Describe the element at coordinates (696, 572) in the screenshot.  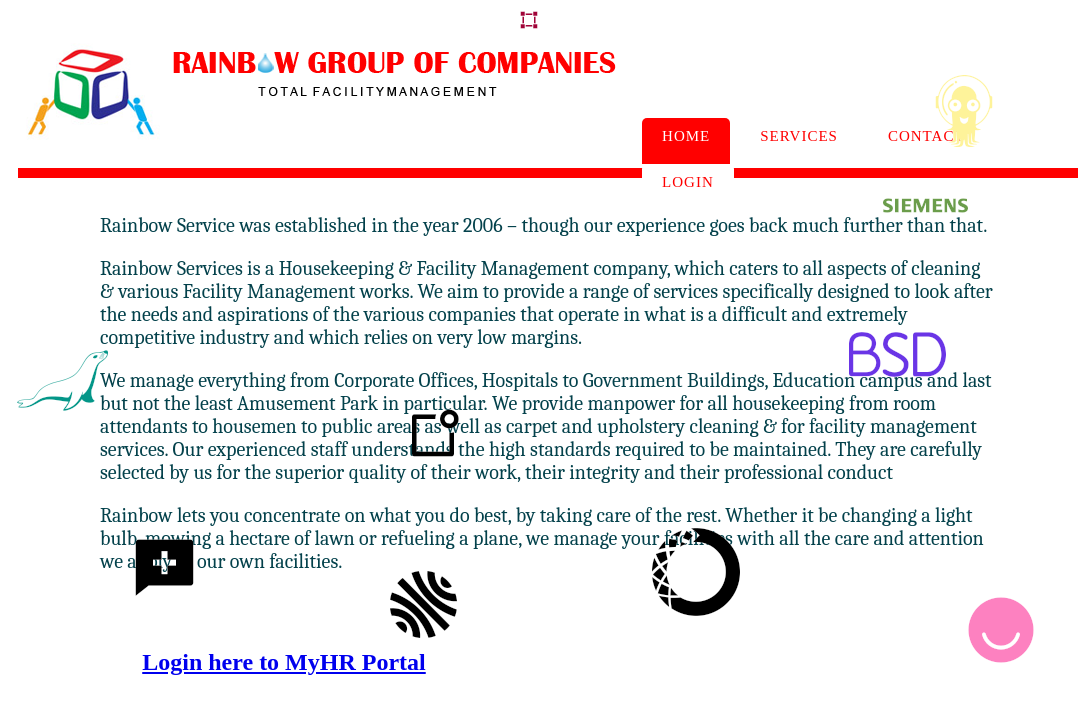
I see `open anaconda navigator` at that location.